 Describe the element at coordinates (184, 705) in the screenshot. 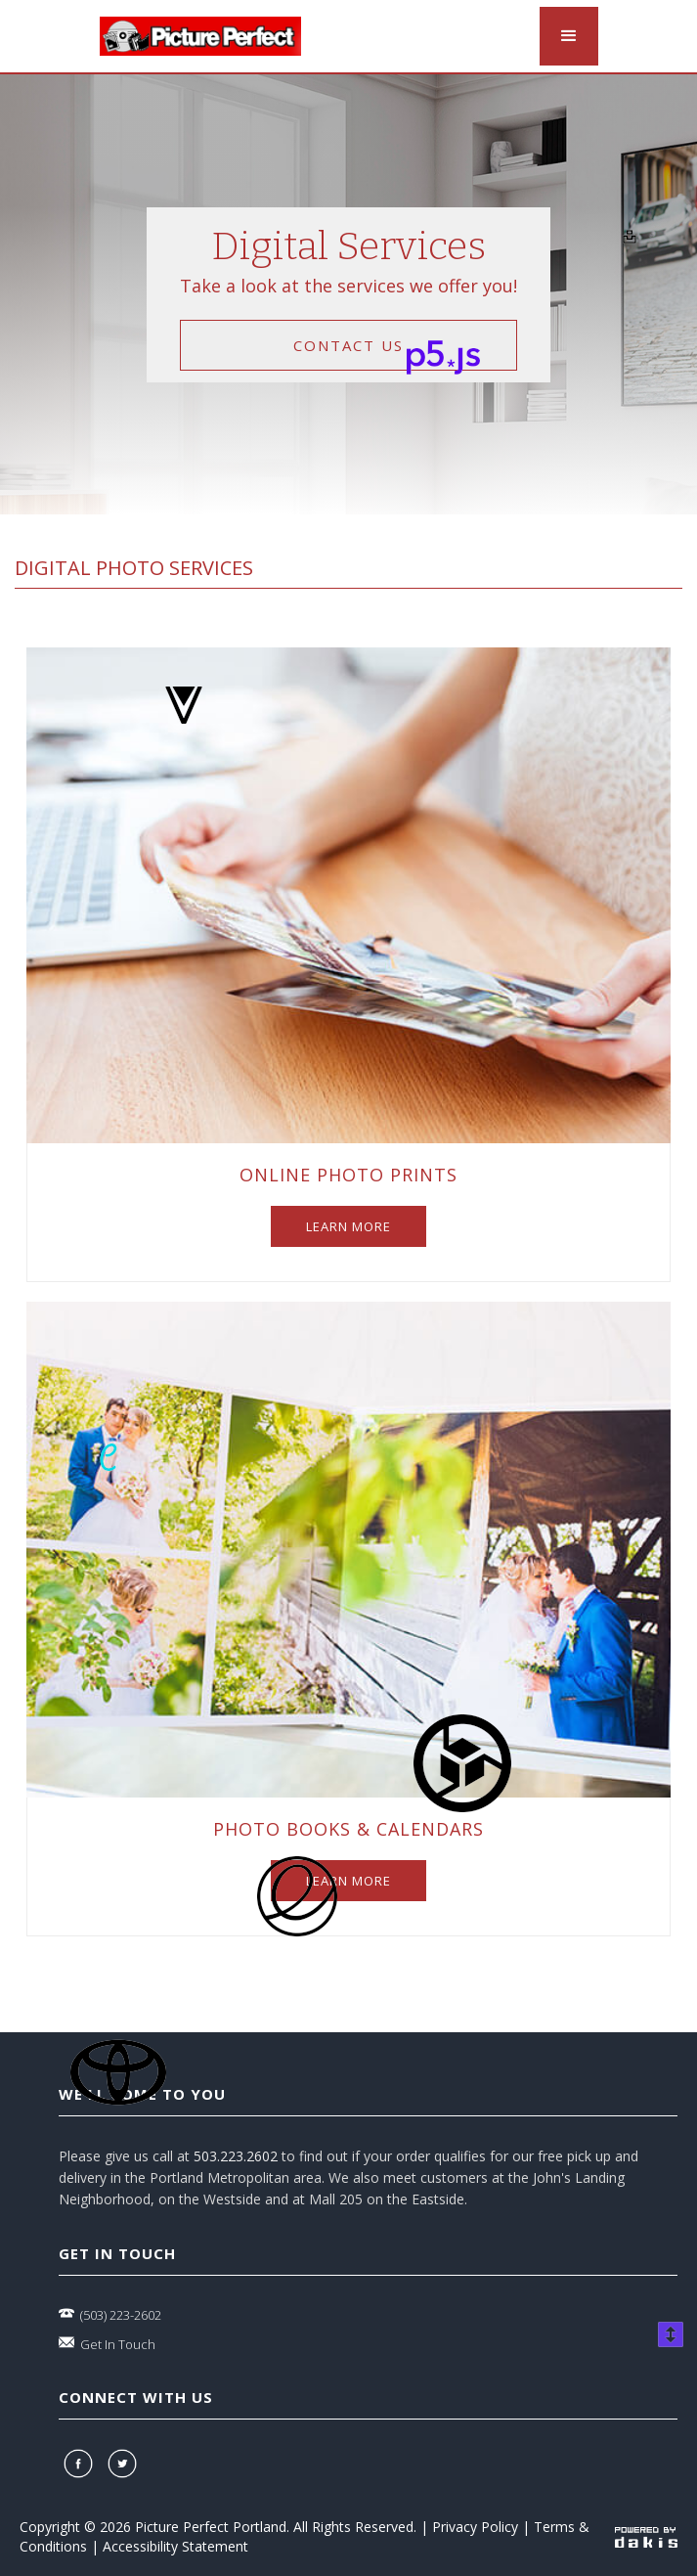

I see `open the ReVanced app` at that location.